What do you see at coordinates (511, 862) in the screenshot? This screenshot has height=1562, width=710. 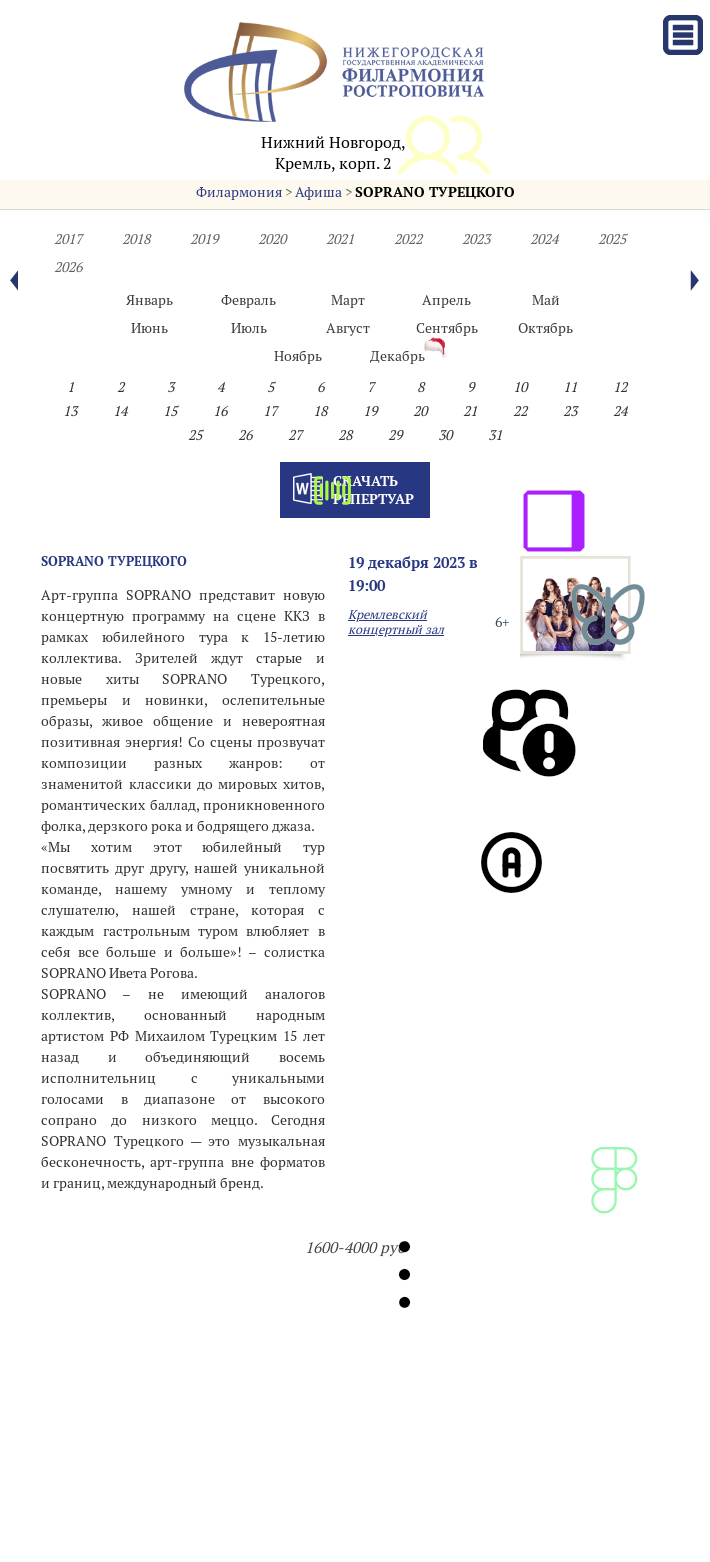 I see `indicates an "A" grade or rating` at bounding box center [511, 862].